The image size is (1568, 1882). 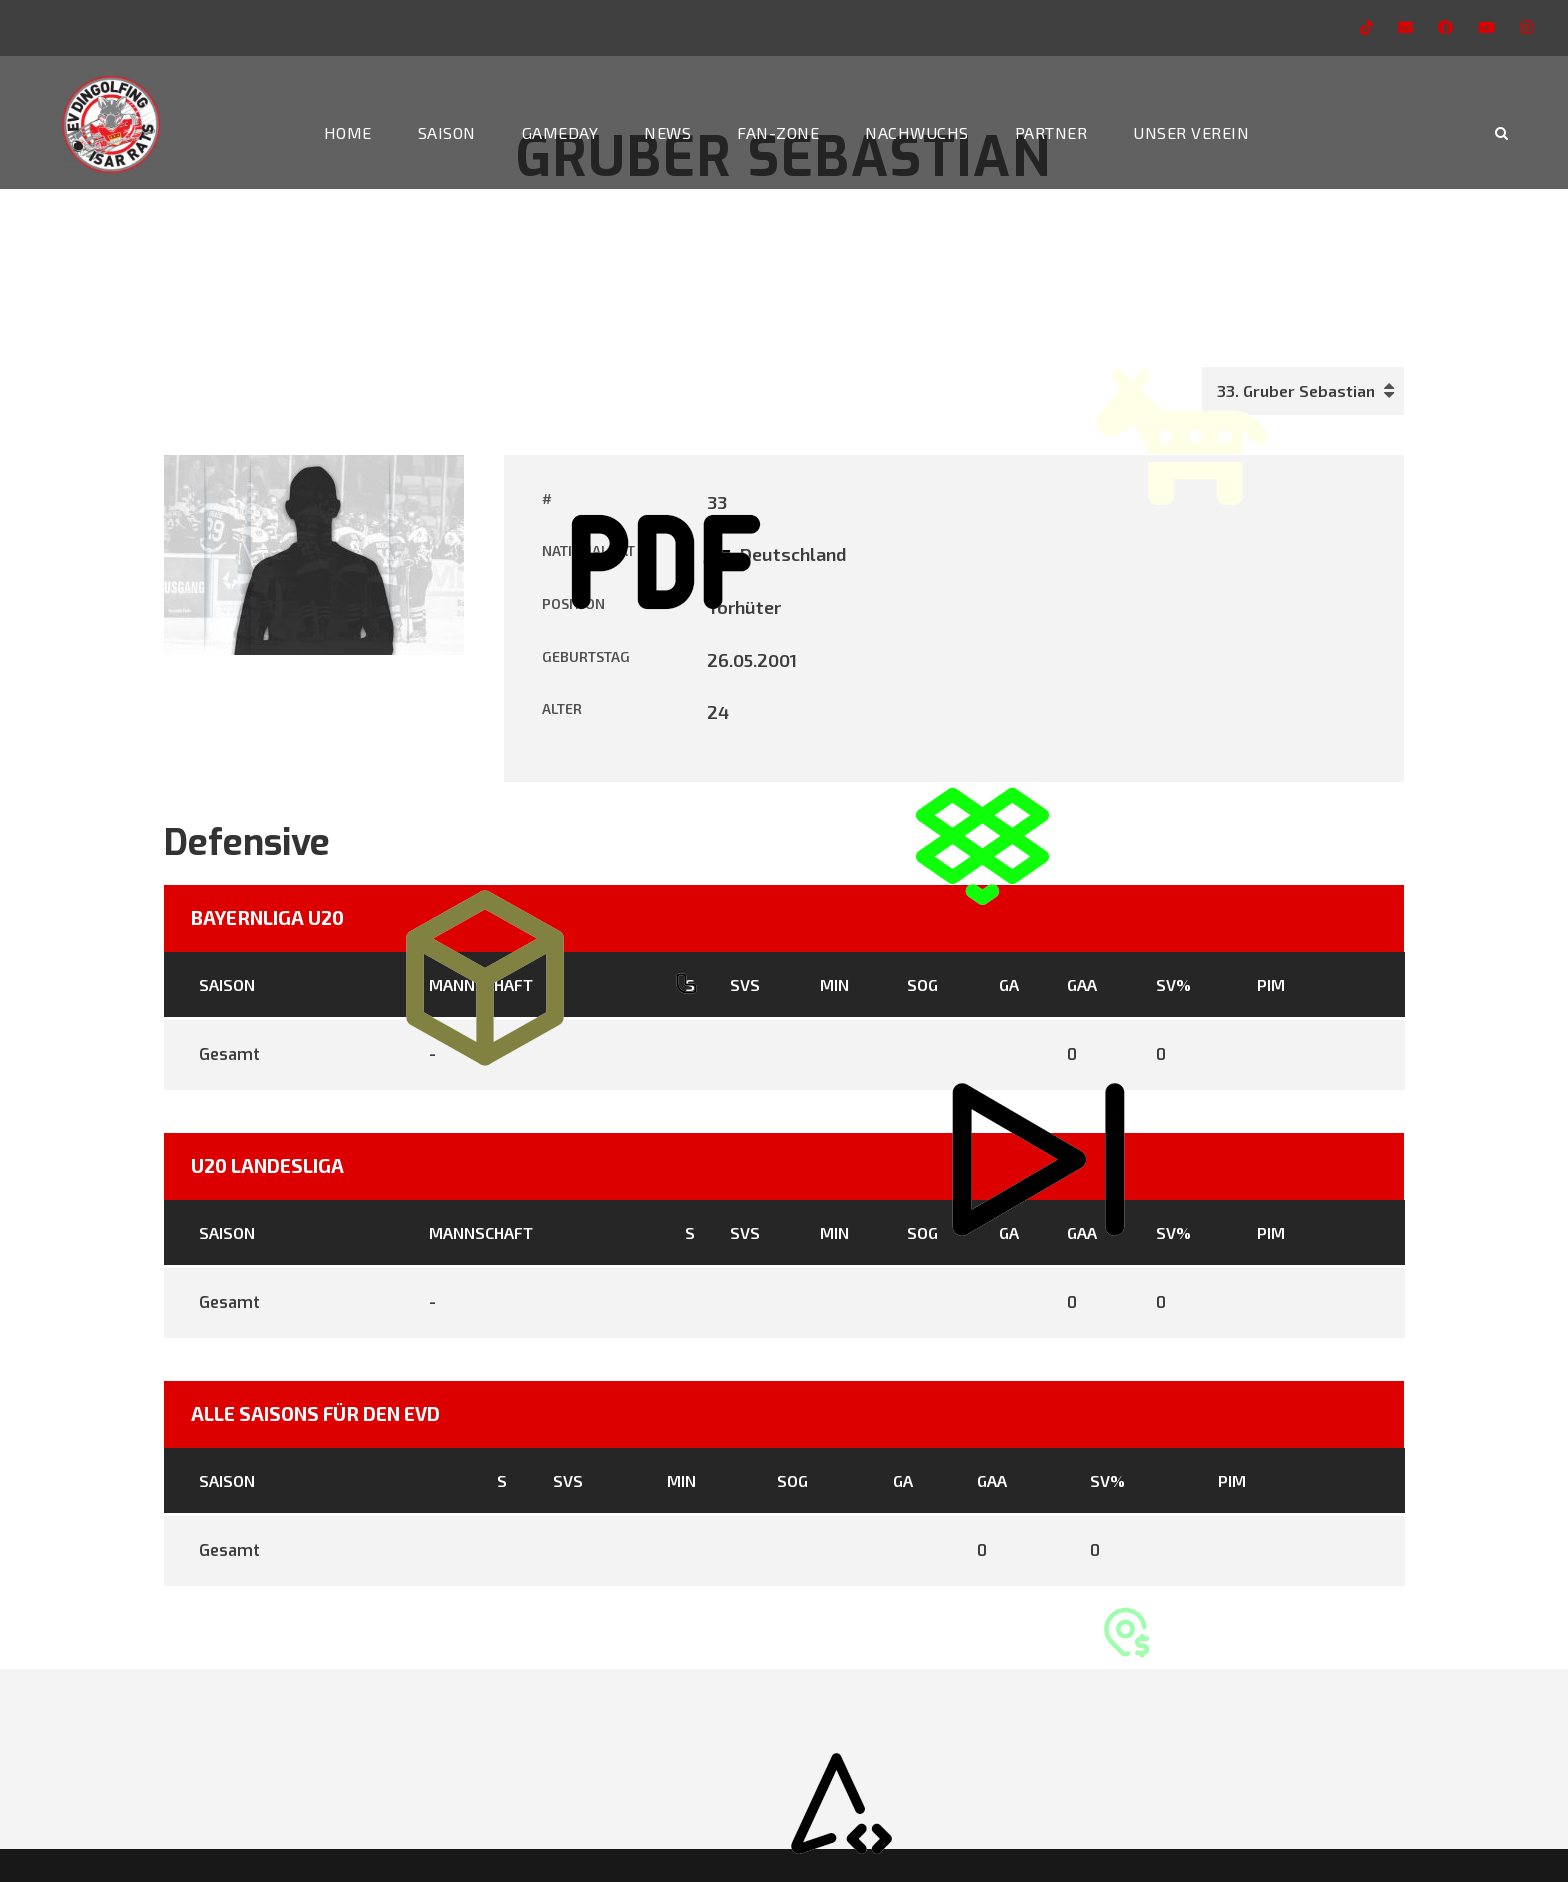 What do you see at coordinates (666, 562) in the screenshot?
I see `view or open a PDF document` at bounding box center [666, 562].